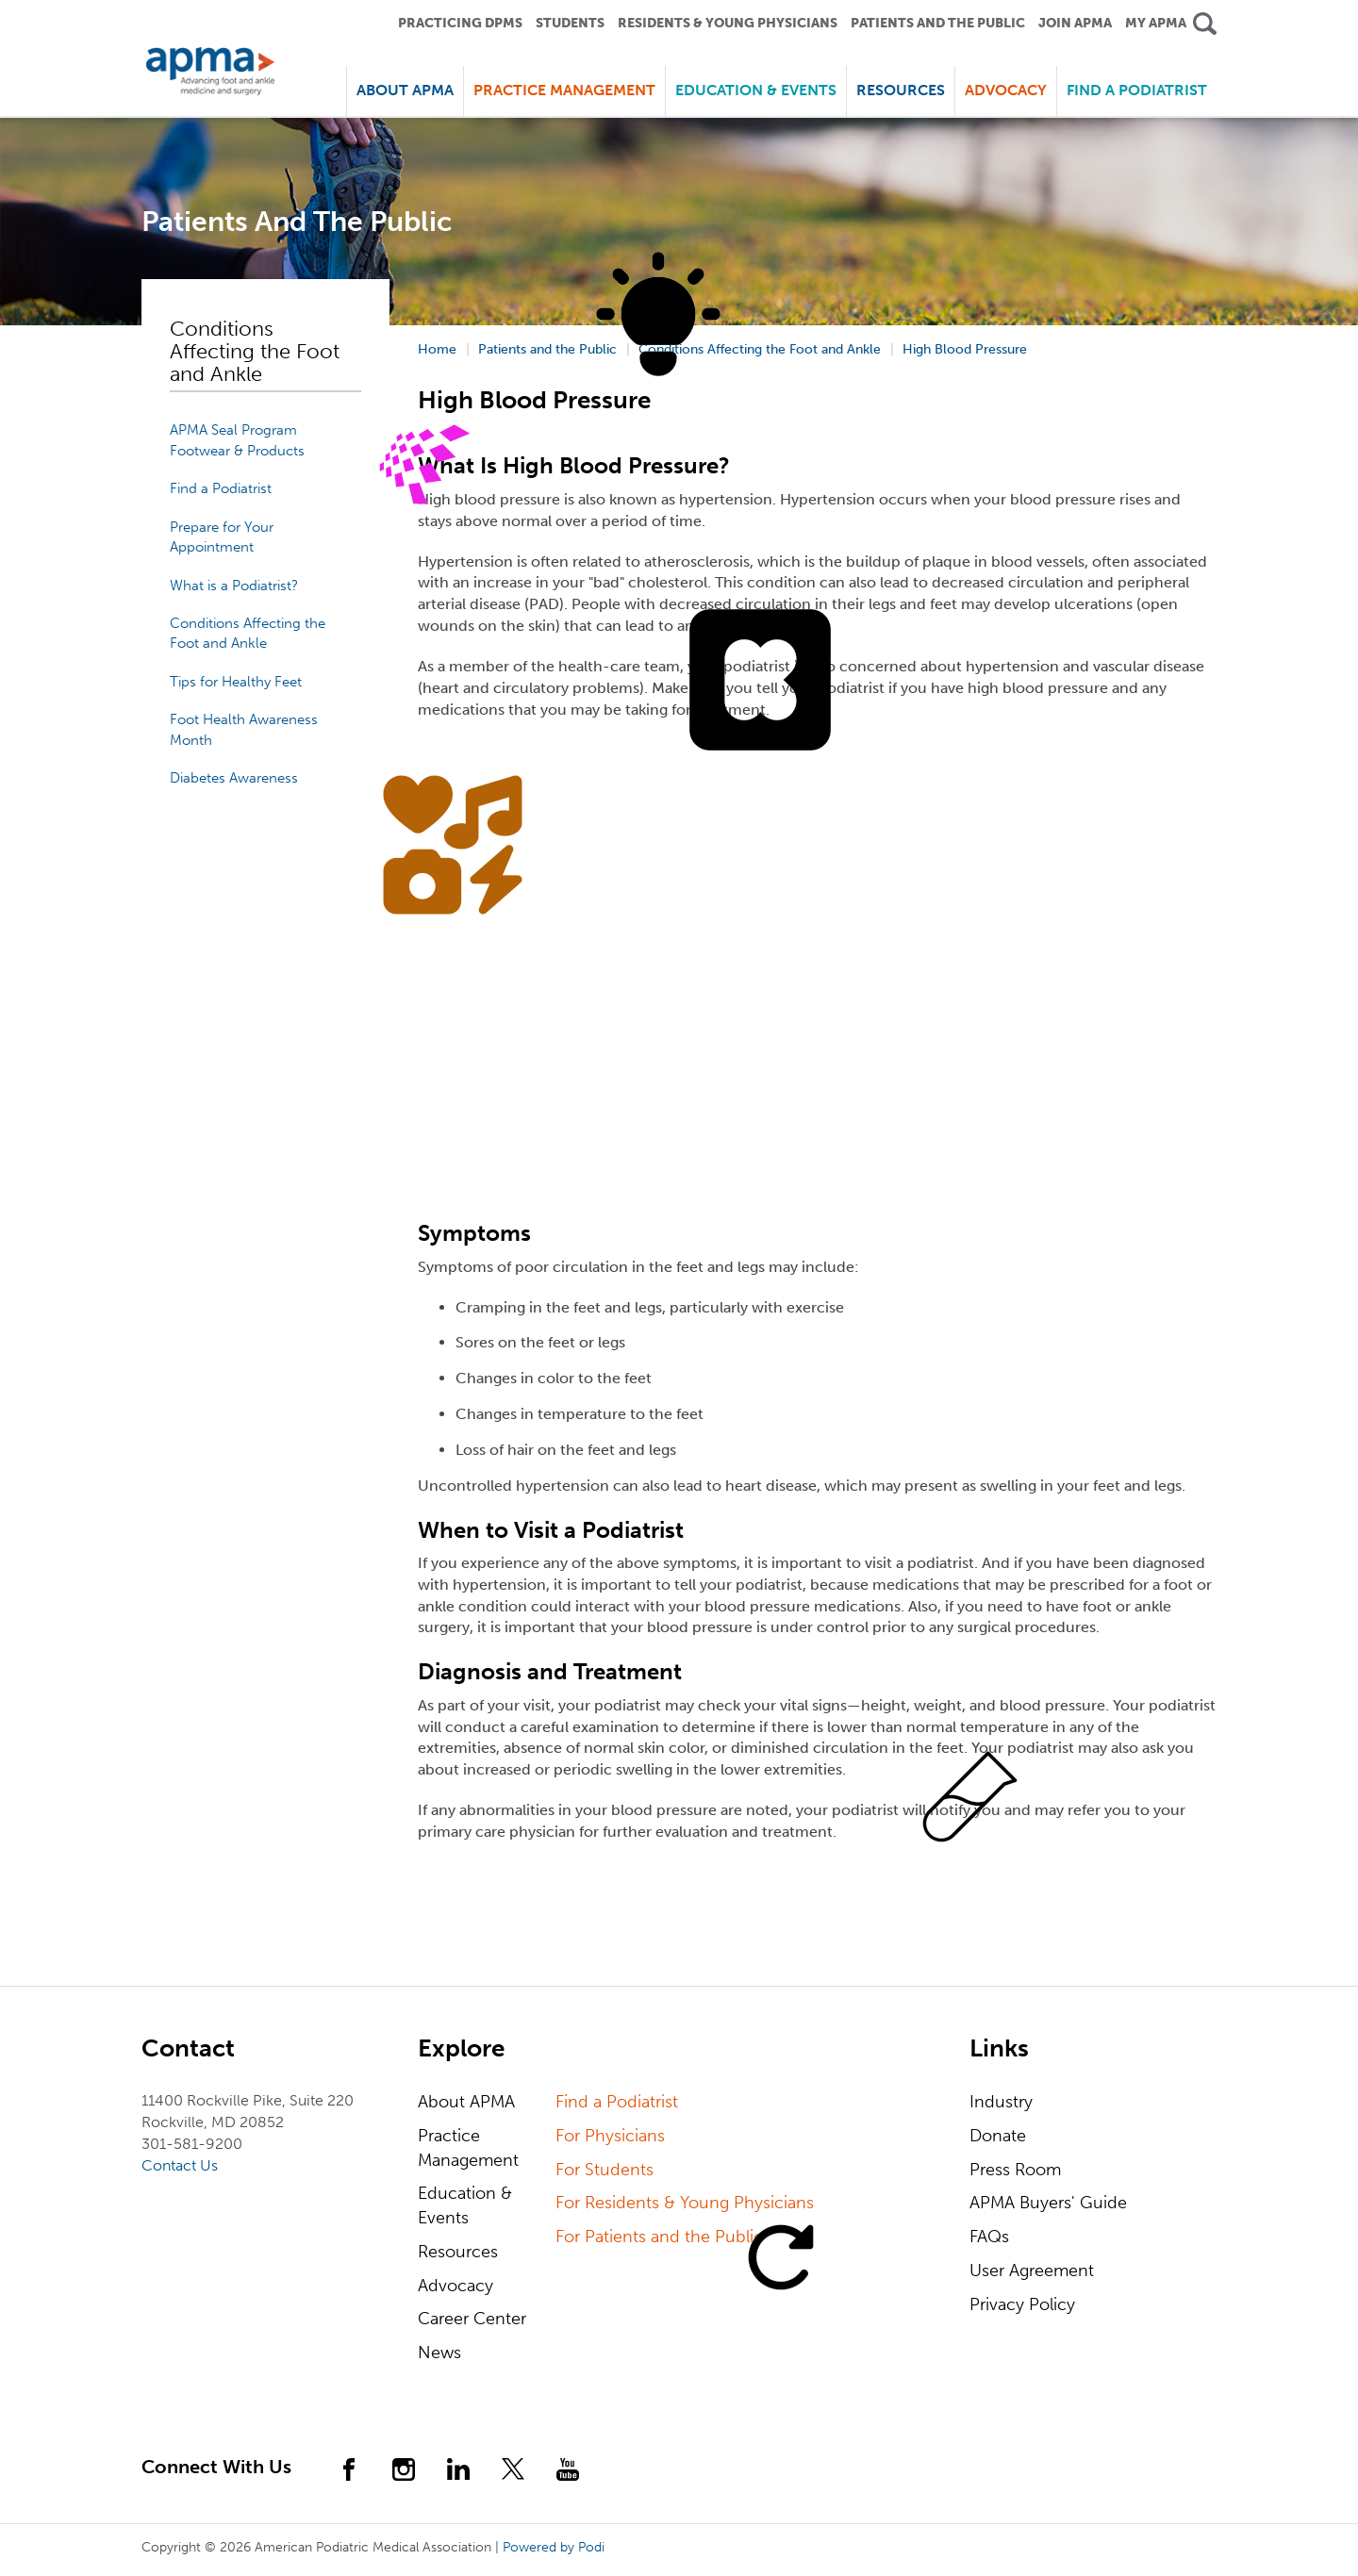 Image resolution: width=1358 pixels, height=2576 pixels. I want to click on view tips or helpful suggestions, so click(658, 314).